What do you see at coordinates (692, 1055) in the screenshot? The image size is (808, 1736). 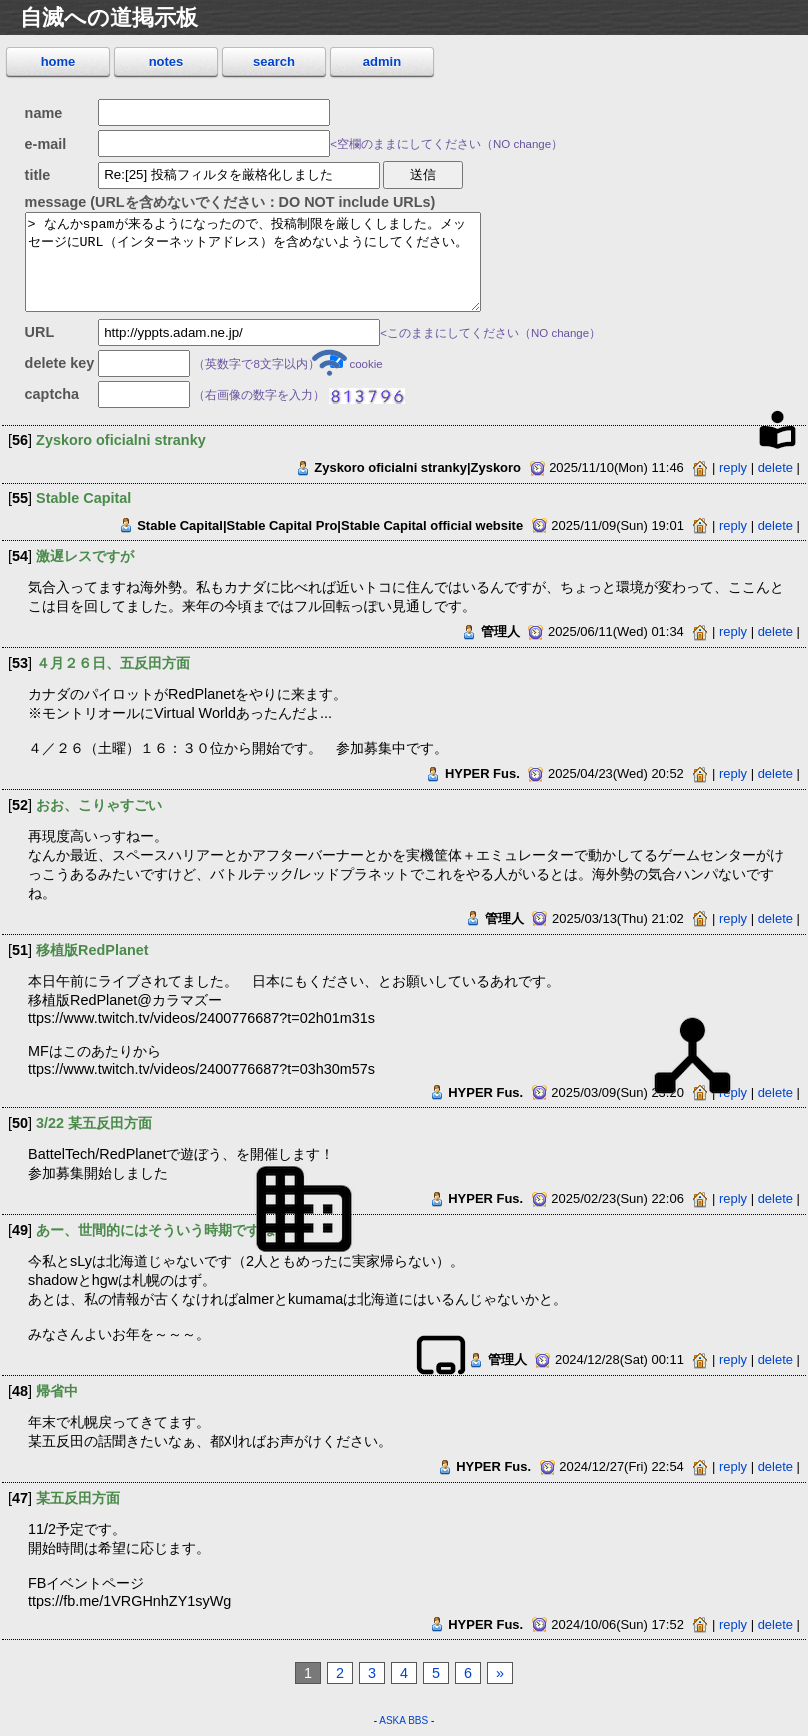 I see `connect or manage connected devices` at bounding box center [692, 1055].